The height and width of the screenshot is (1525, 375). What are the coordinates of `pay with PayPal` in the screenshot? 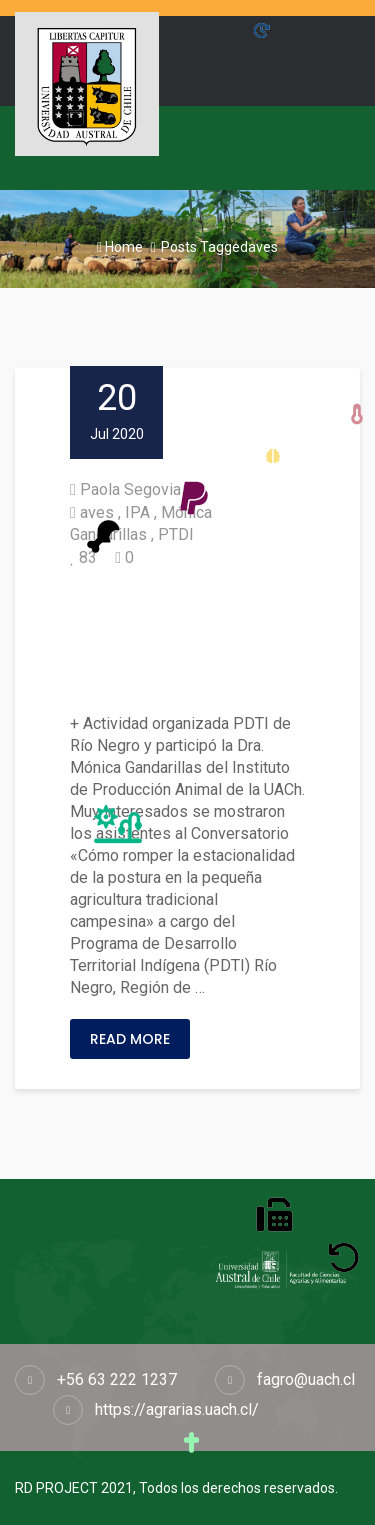 It's located at (194, 498).